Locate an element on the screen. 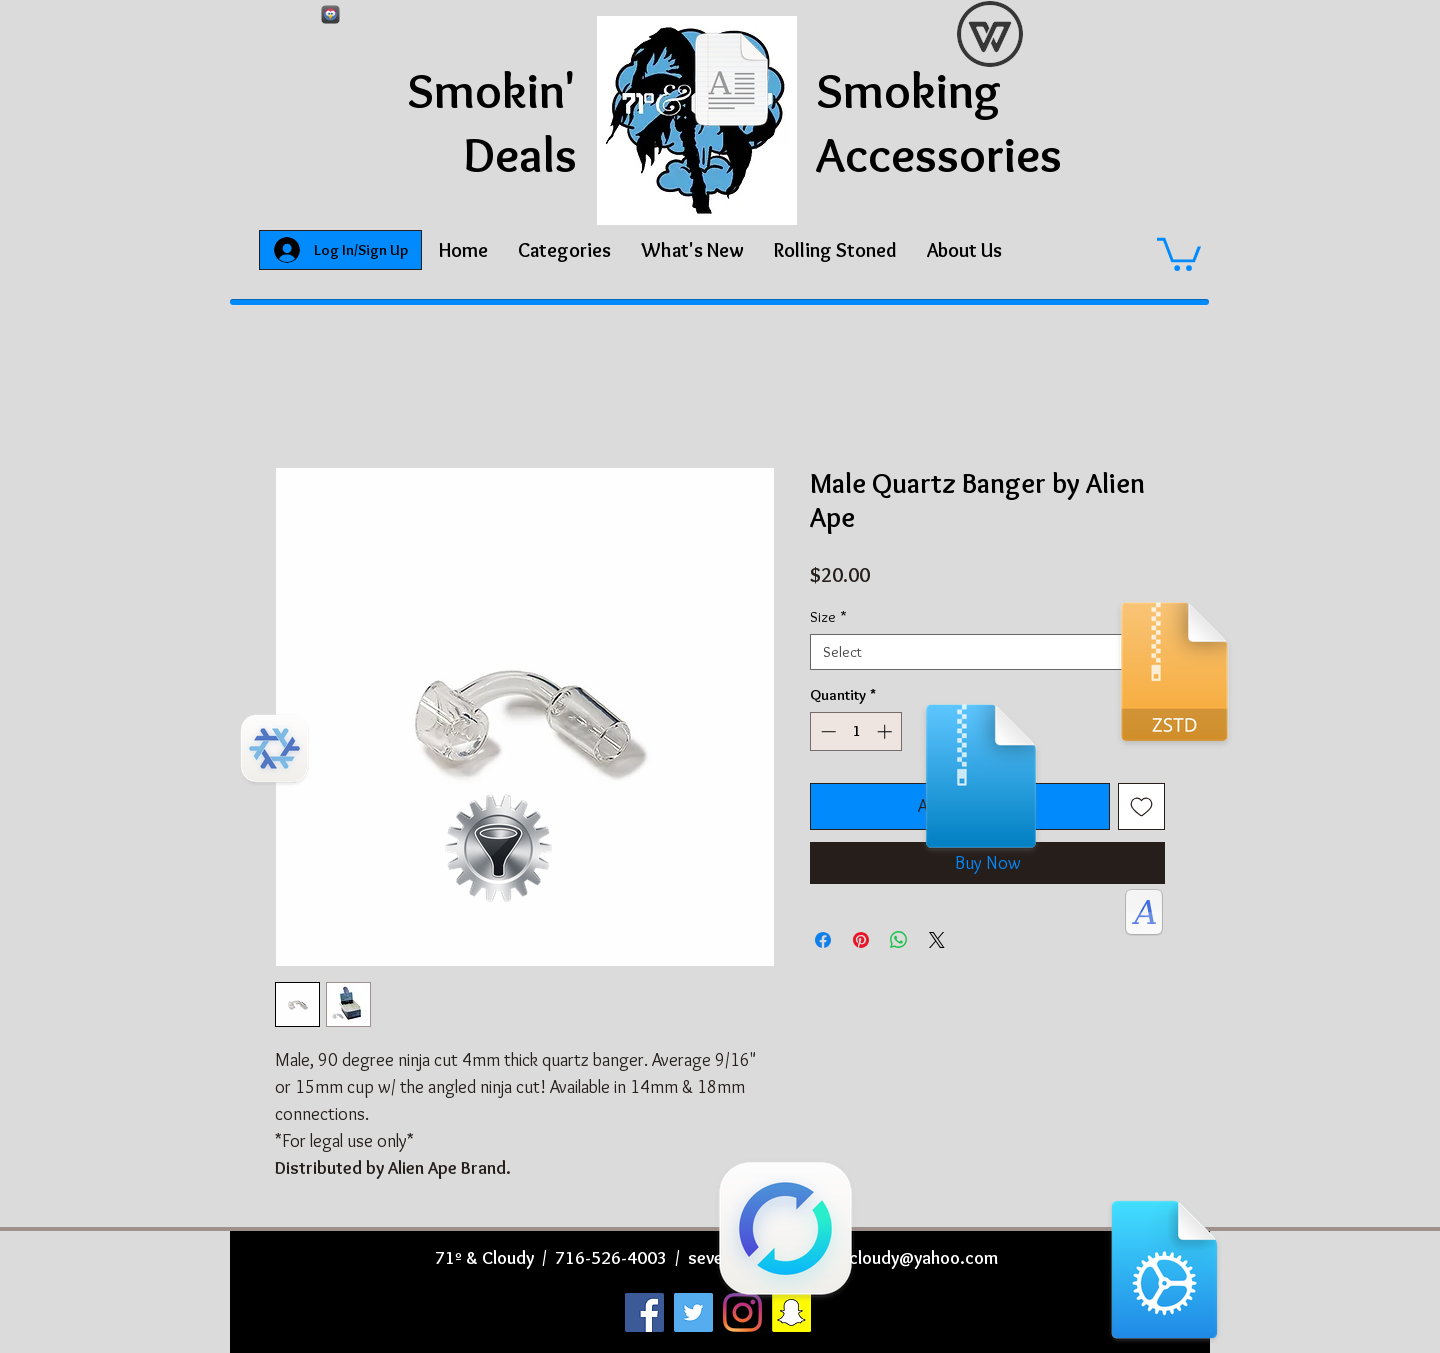 The width and height of the screenshot is (1440, 1353). an OpenType font file is located at coordinates (1144, 912).